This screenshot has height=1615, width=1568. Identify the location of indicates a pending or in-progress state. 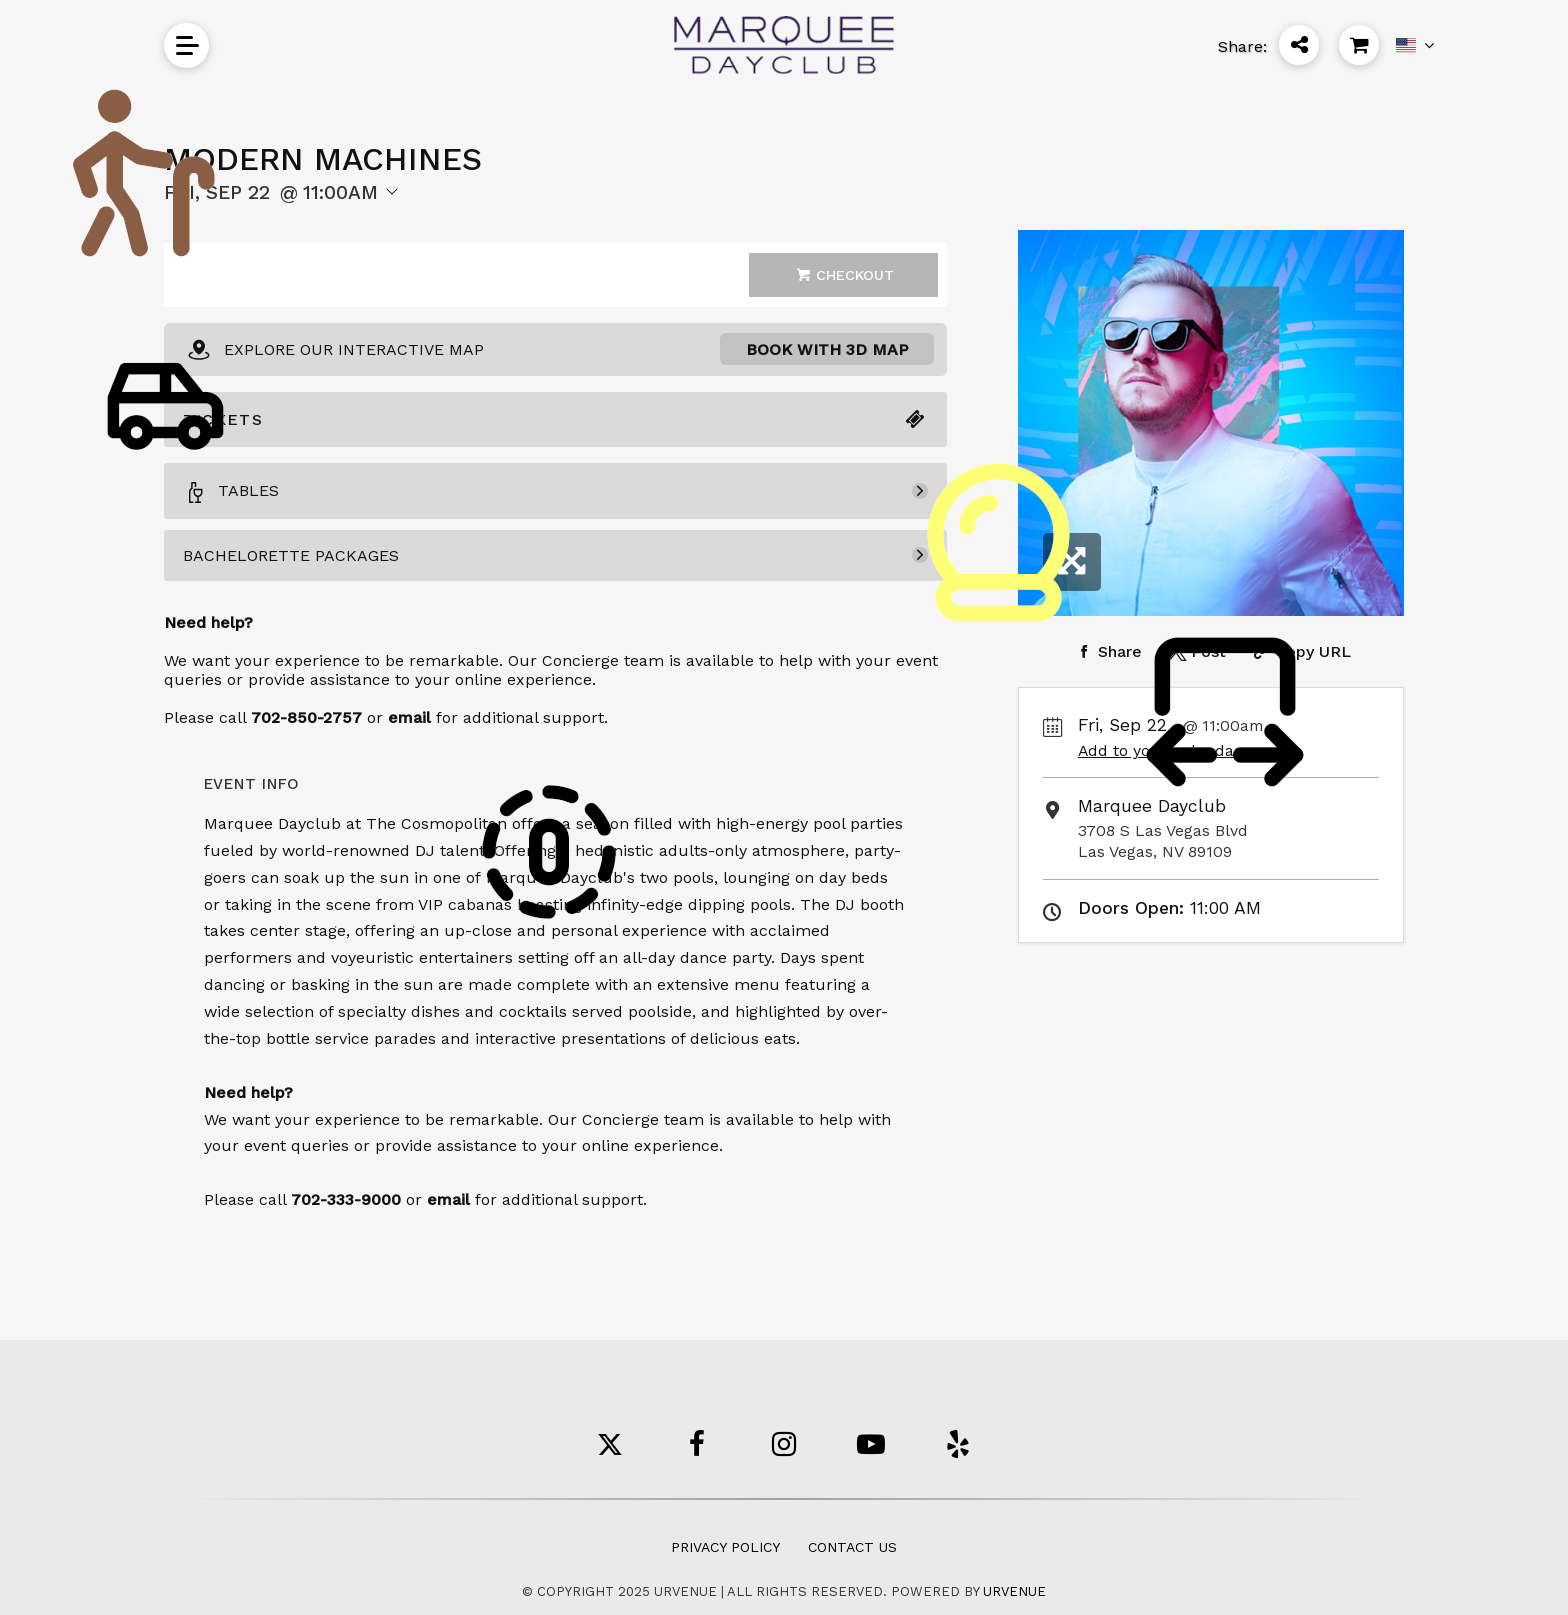
(549, 852).